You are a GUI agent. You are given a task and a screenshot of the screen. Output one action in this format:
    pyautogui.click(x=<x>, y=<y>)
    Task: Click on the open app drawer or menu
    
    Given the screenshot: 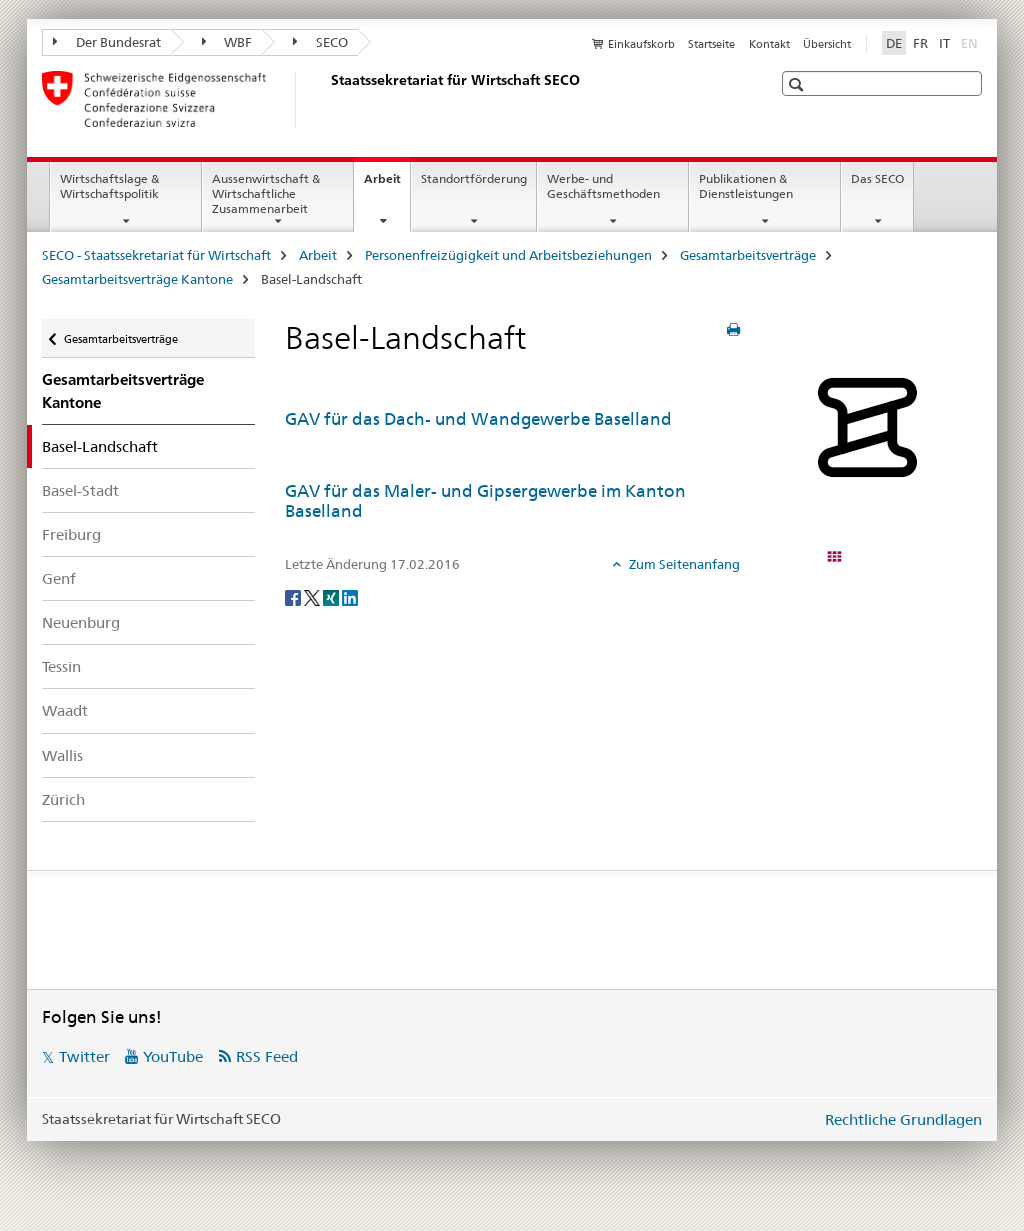 What is the action you would take?
    pyautogui.click(x=834, y=556)
    